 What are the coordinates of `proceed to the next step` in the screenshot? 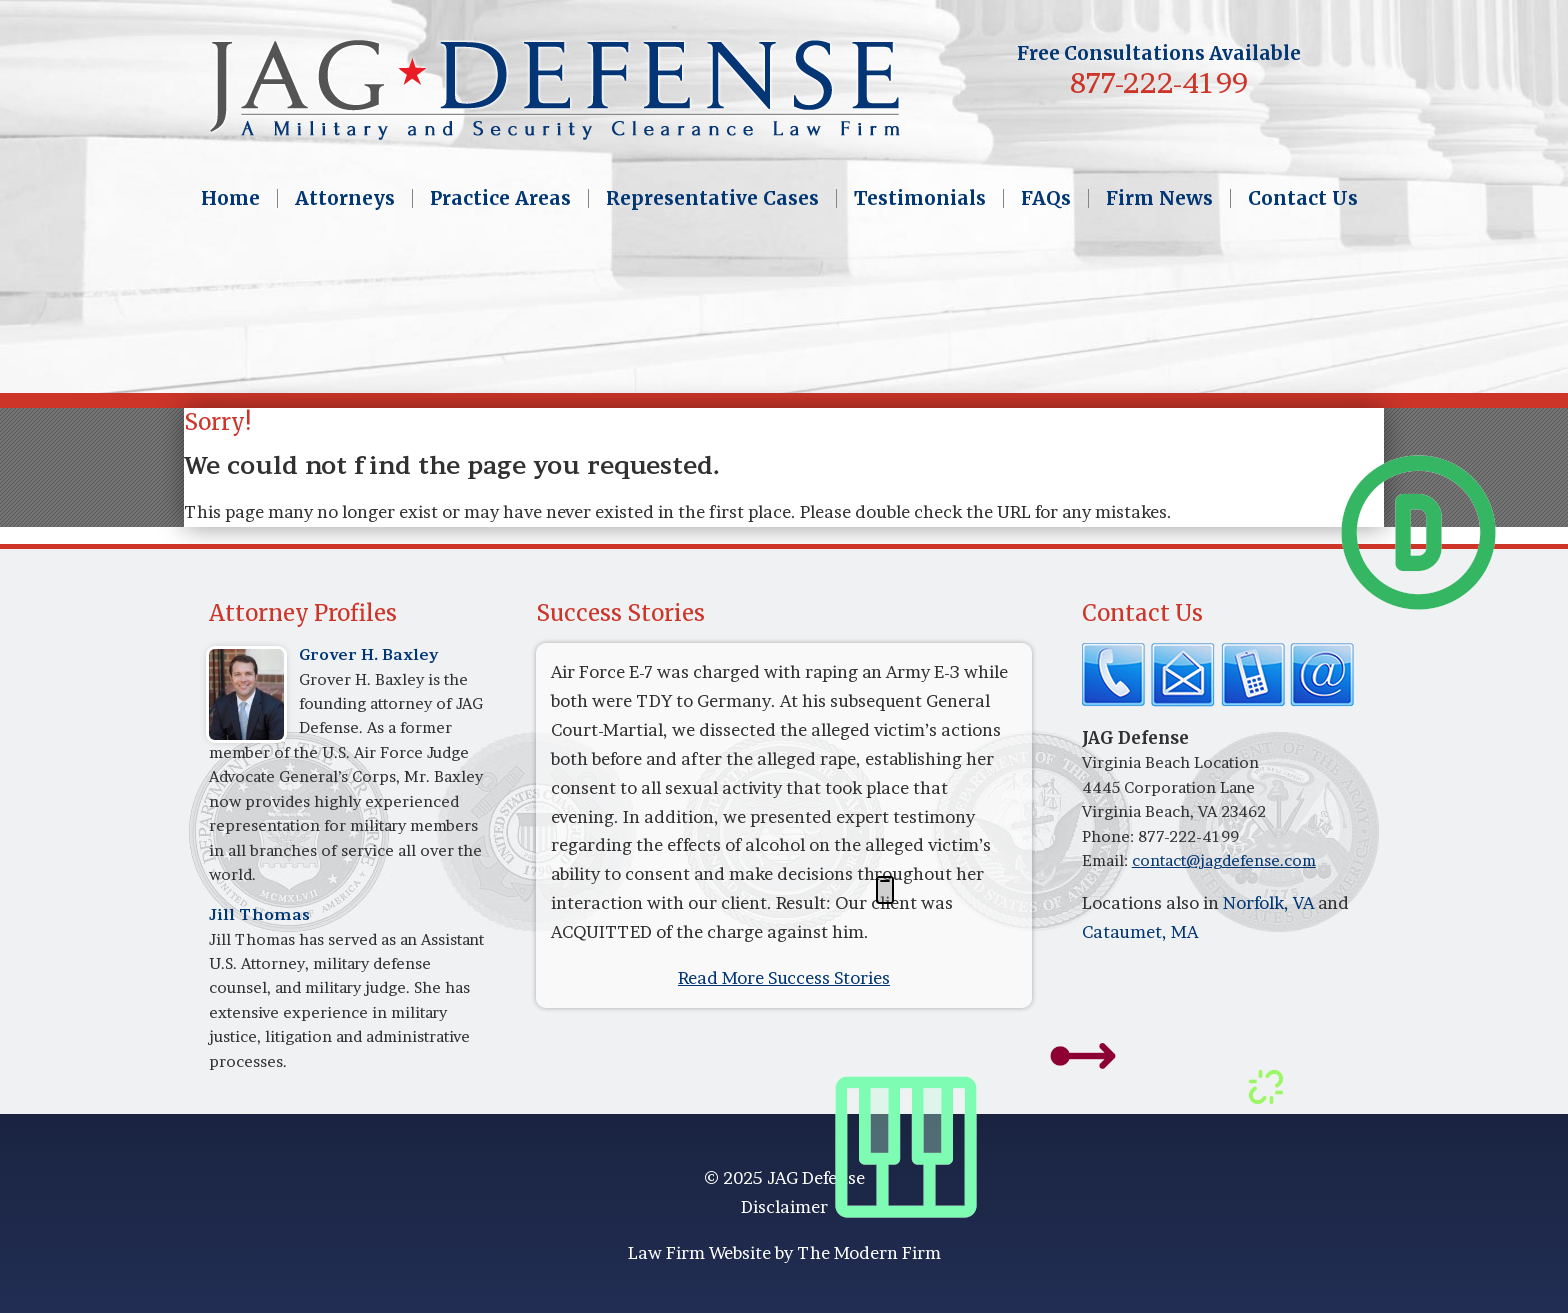 It's located at (1083, 1056).